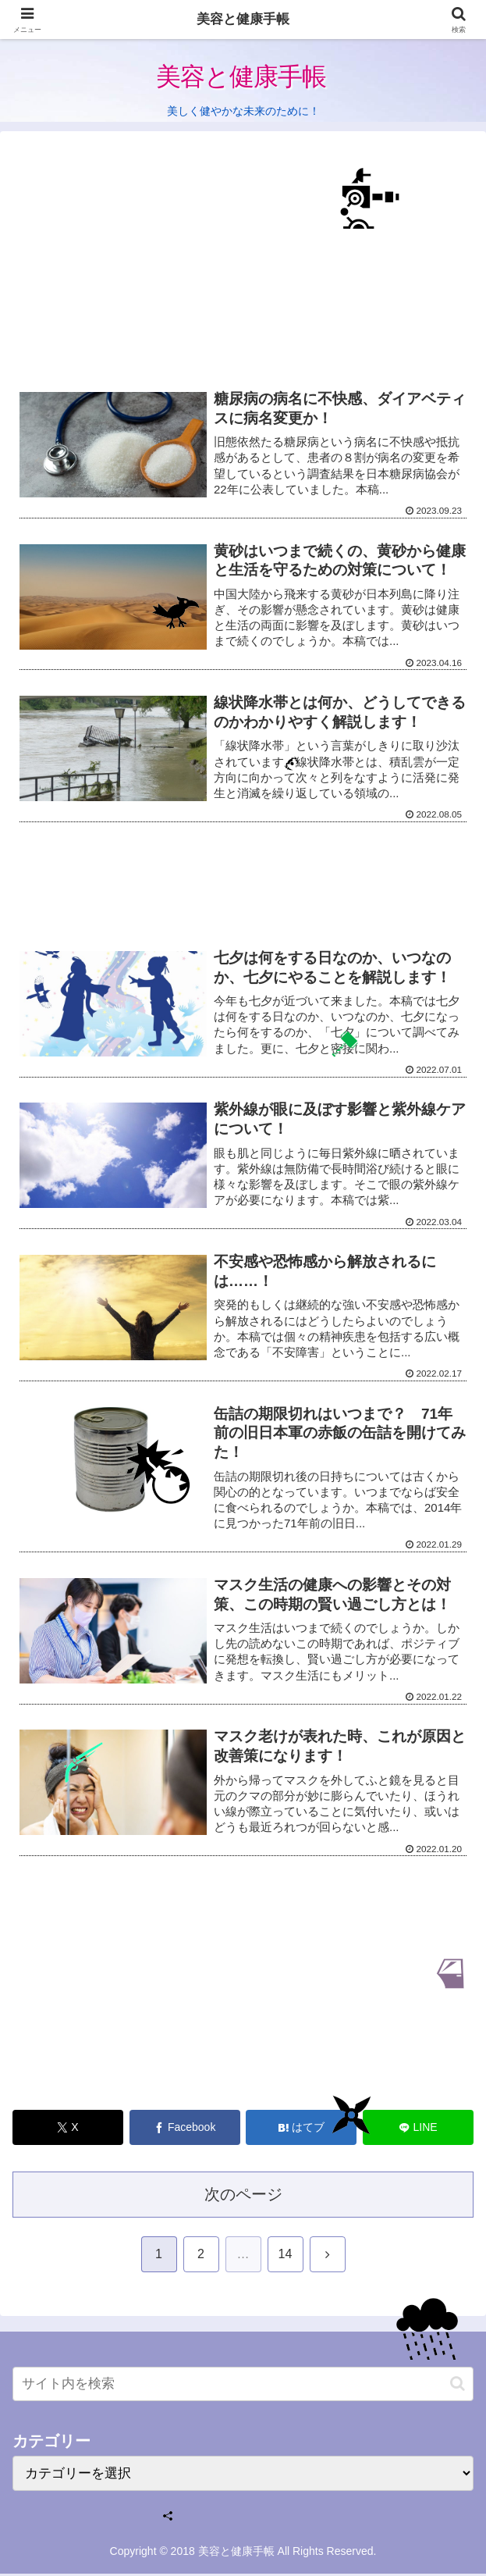 The image size is (486, 2576). I want to click on select ninja or stealth character class, so click(351, 2115).